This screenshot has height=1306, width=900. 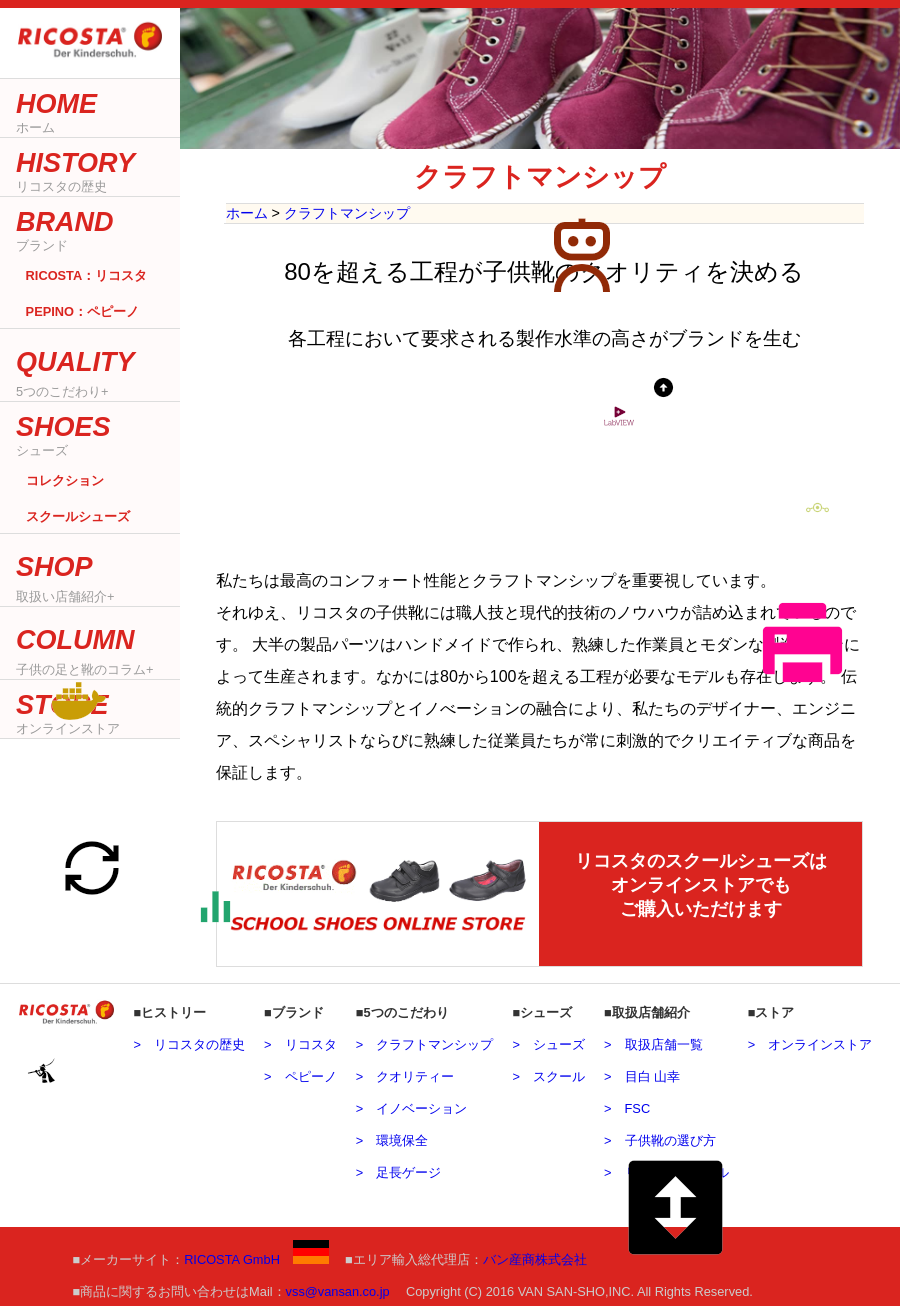 I want to click on flip content vertically, so click(x=675, y=1207).